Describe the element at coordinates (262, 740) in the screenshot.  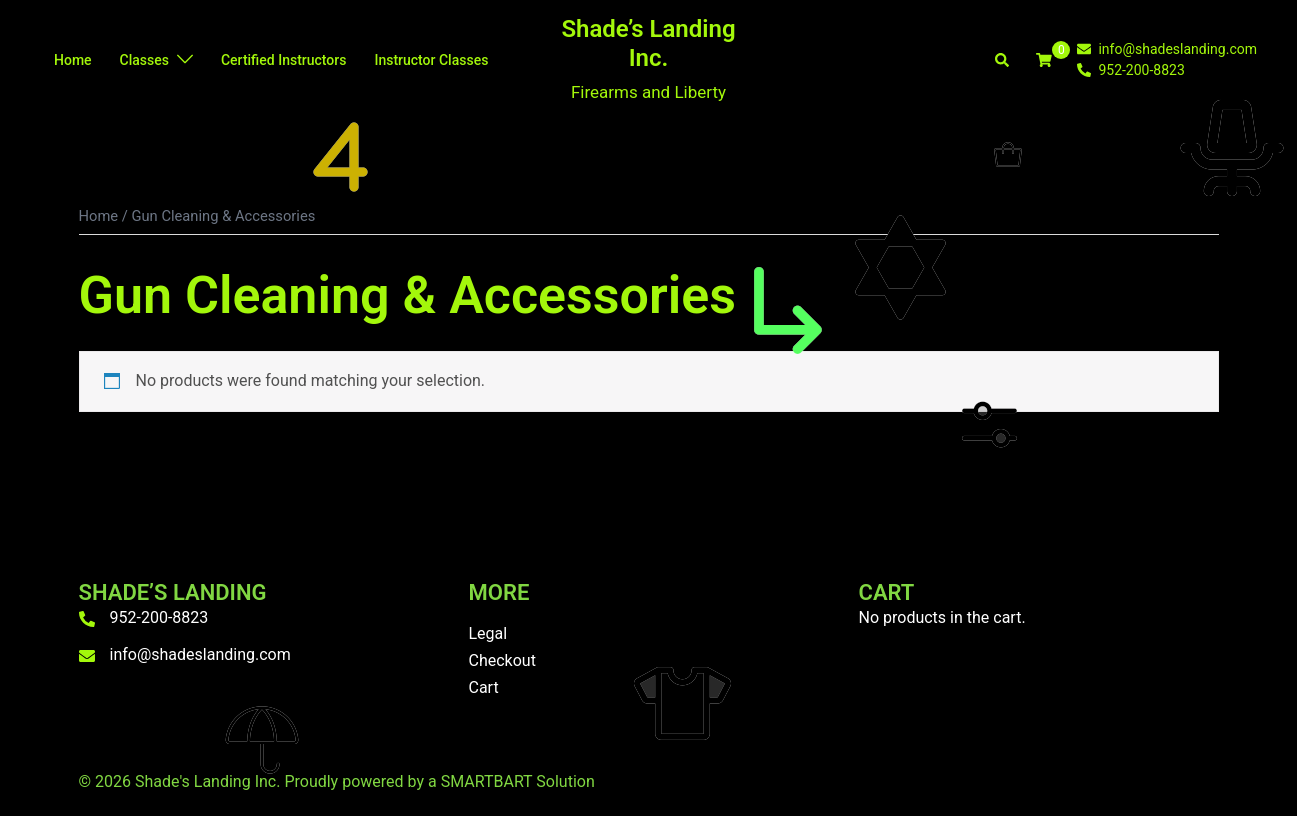
I see `view weather protection or rain forecast` at that location.